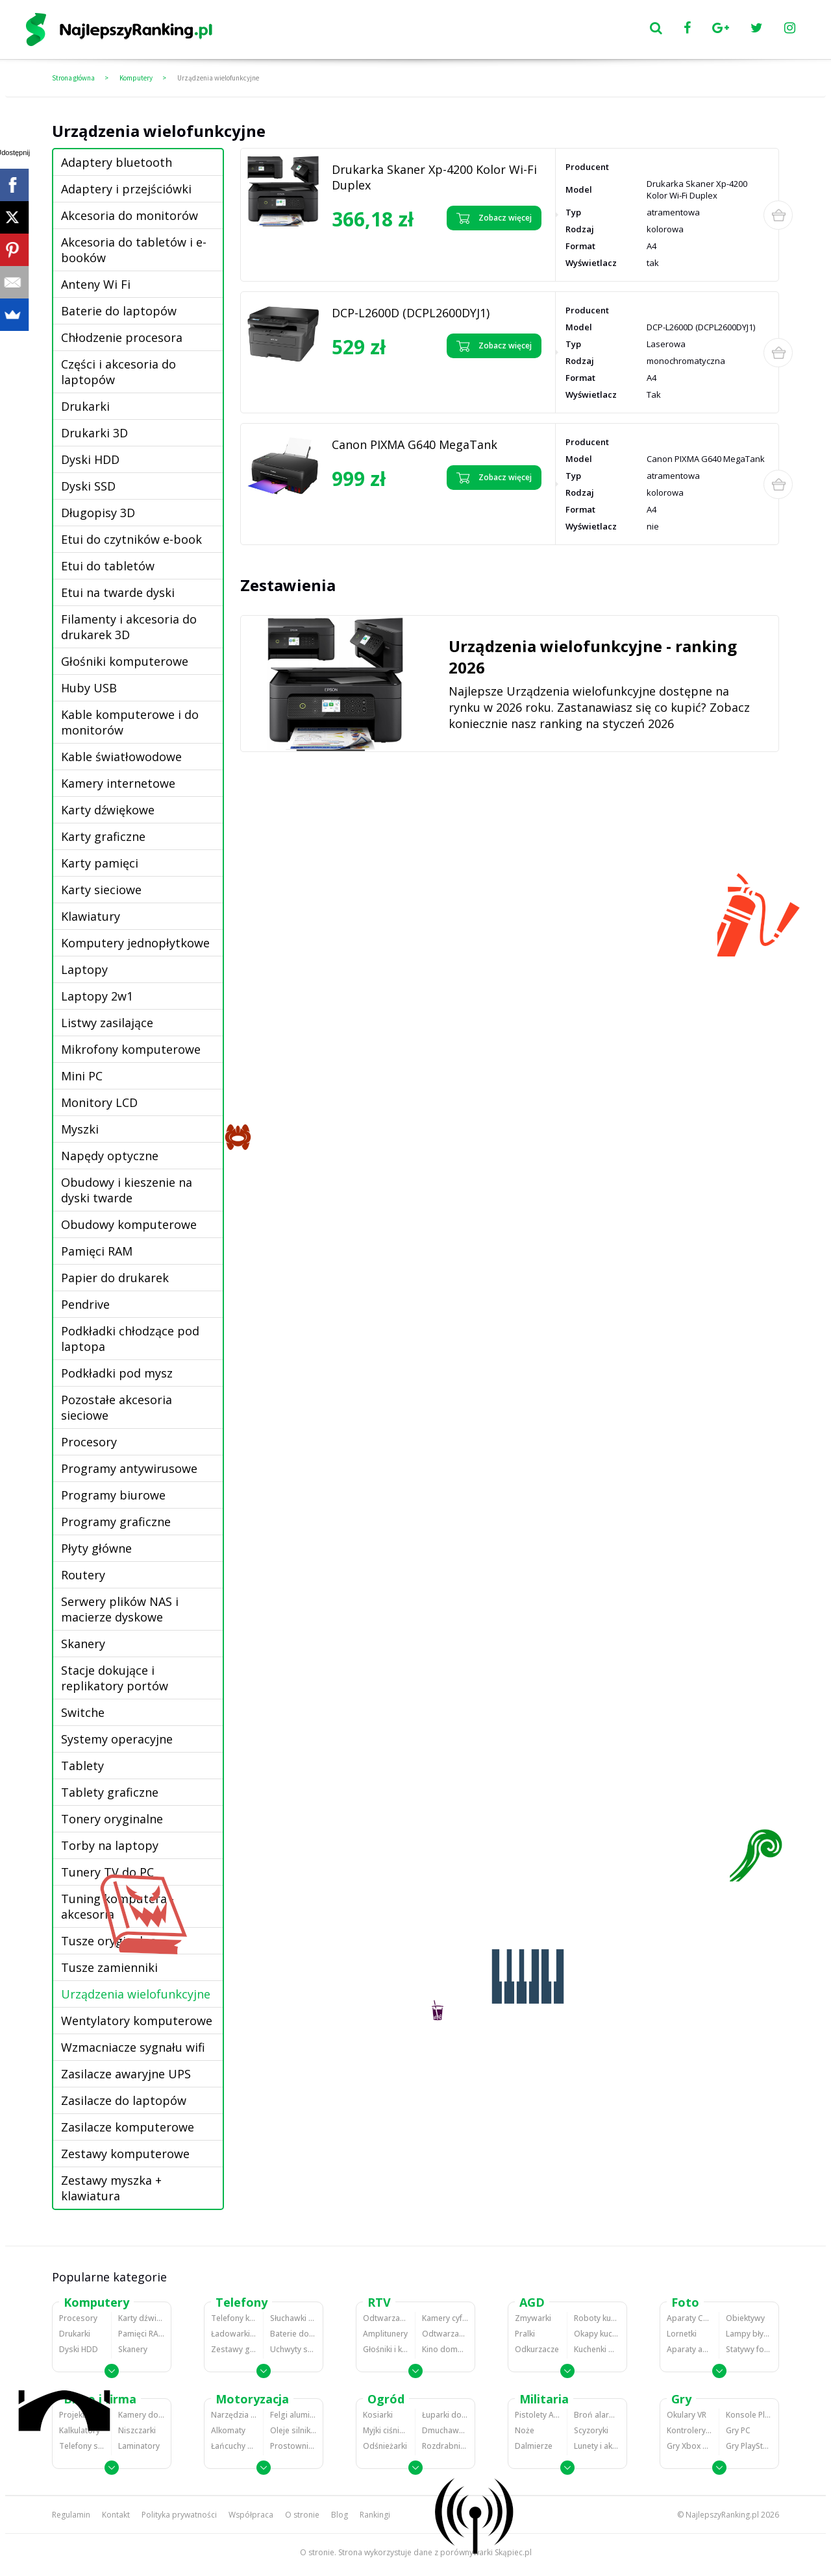  What do you see at coordinates (438, 2010) in the screenshot?
I see `order bubble tea or boba drinks` at bounding box center [438, 2010].